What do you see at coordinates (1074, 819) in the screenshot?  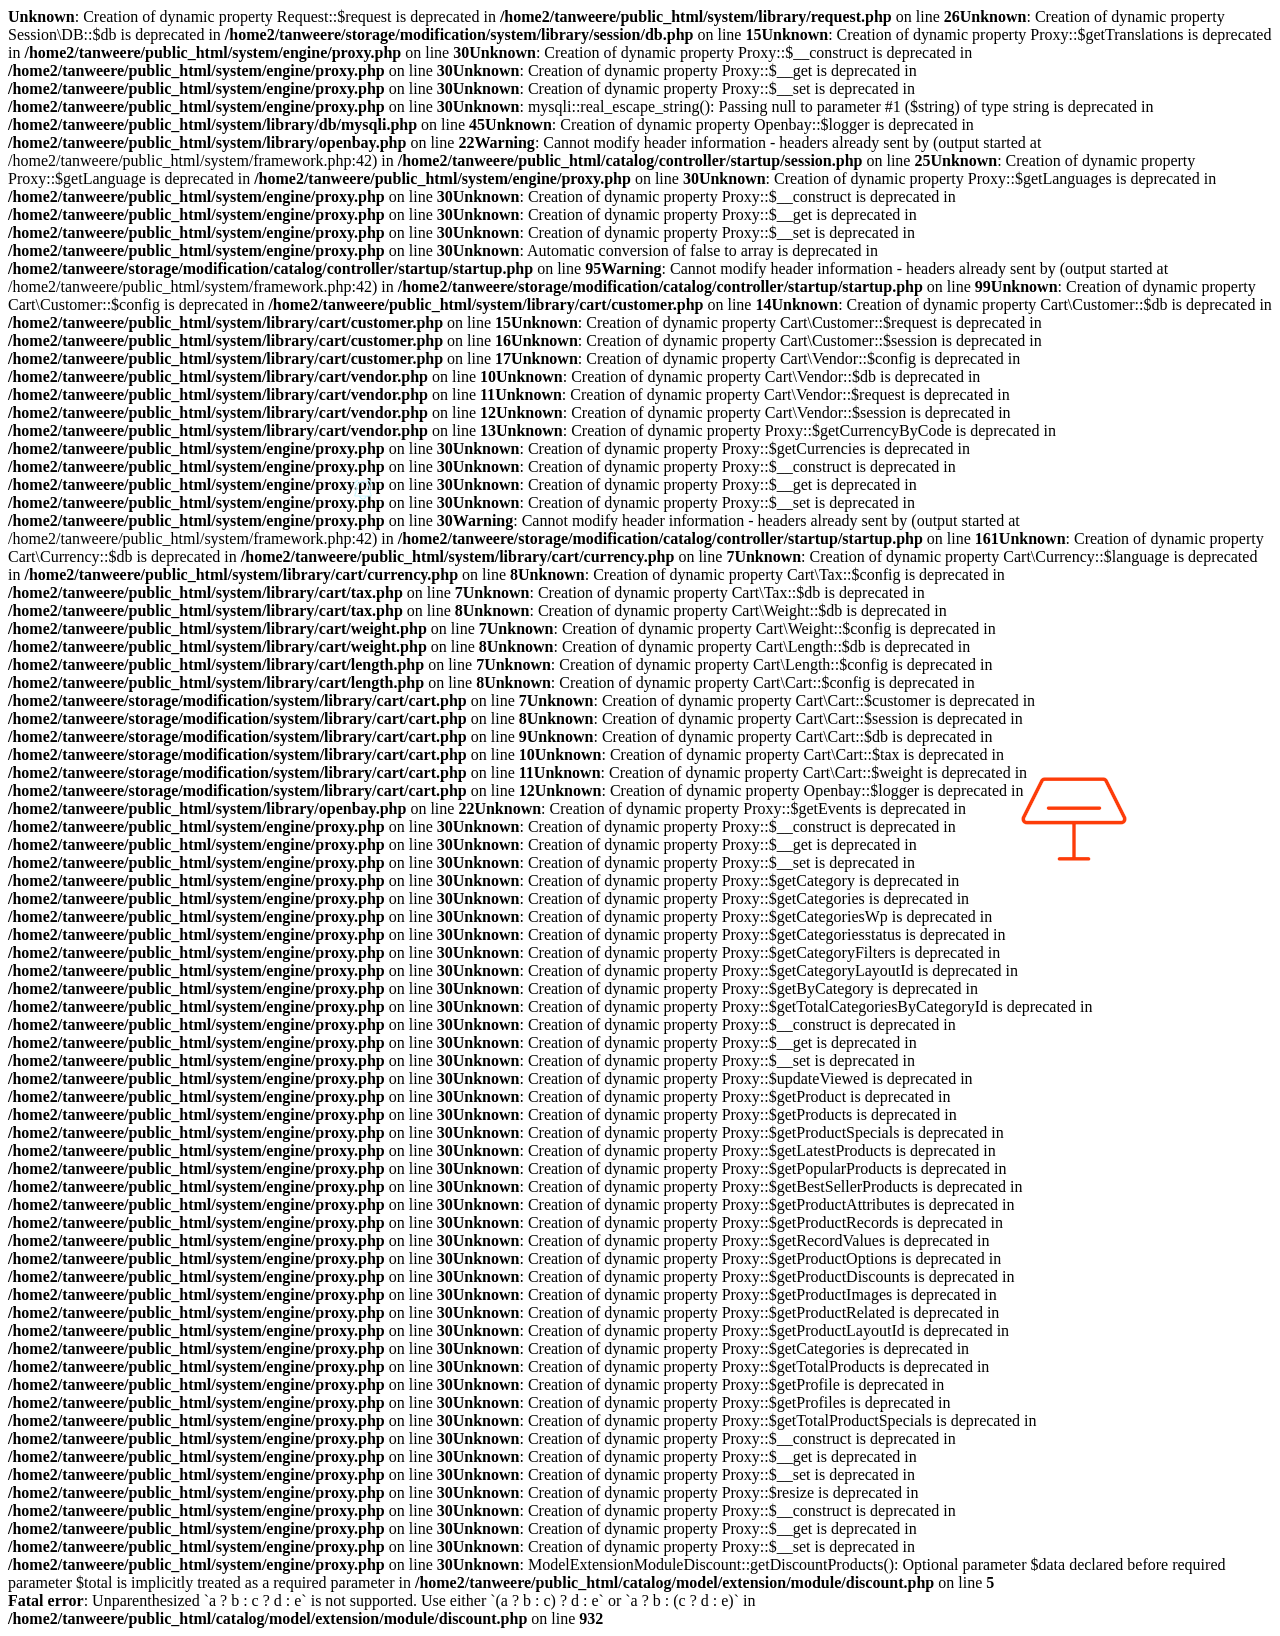 I see `access presentation mode` at bounding box center [1074, 819].